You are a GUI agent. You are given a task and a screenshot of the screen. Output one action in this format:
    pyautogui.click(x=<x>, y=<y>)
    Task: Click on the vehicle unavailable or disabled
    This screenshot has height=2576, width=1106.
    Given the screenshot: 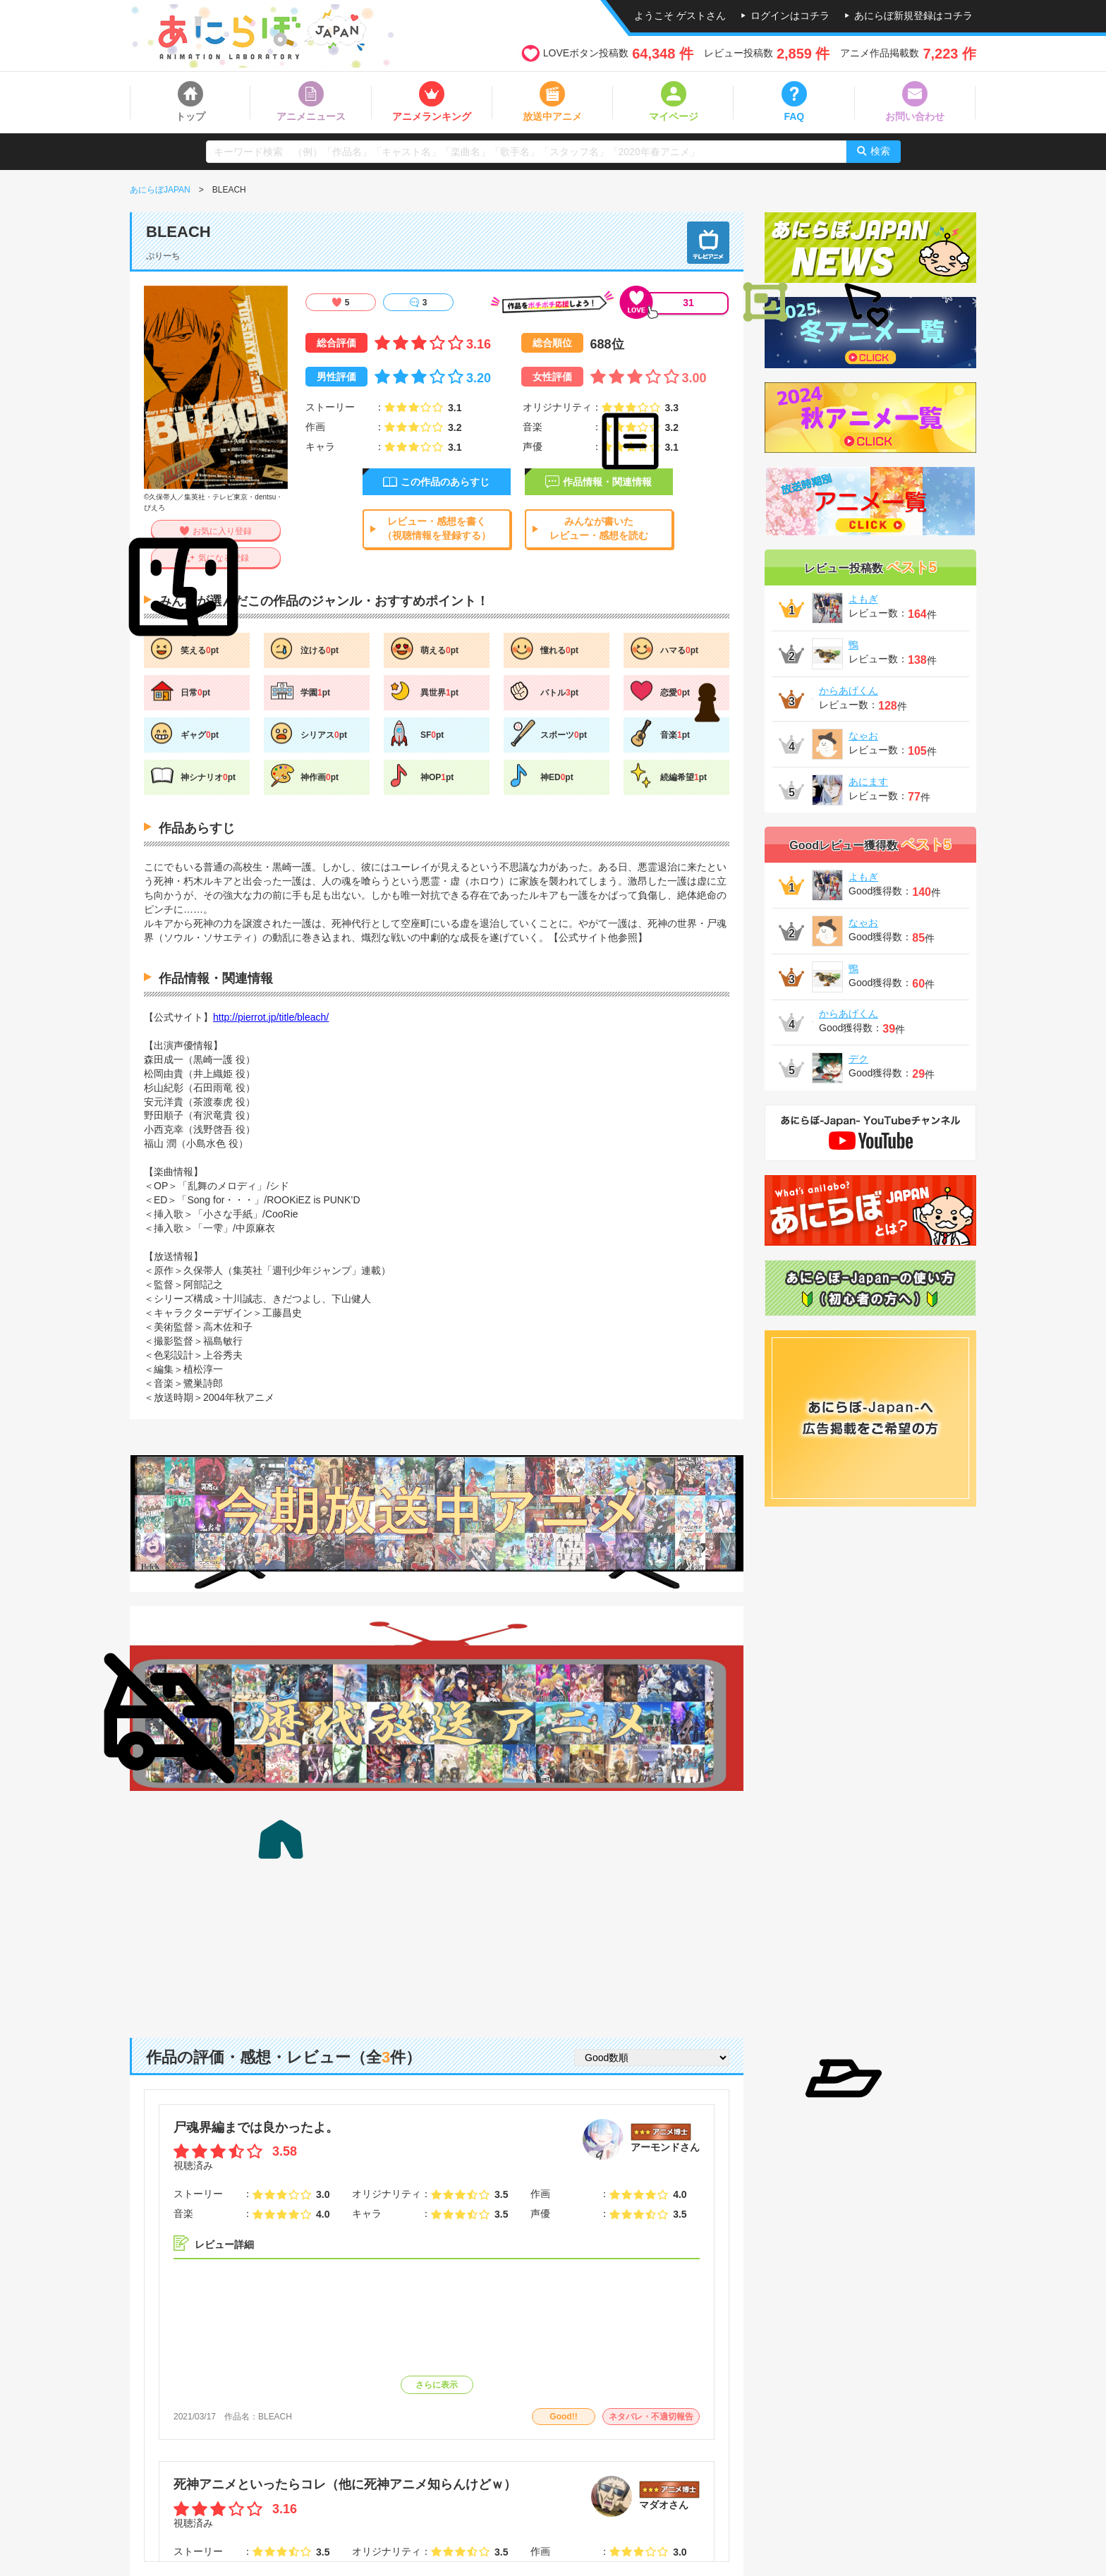 What is the action you would take?
    pyautogui.click(x=169, y=1718)
    